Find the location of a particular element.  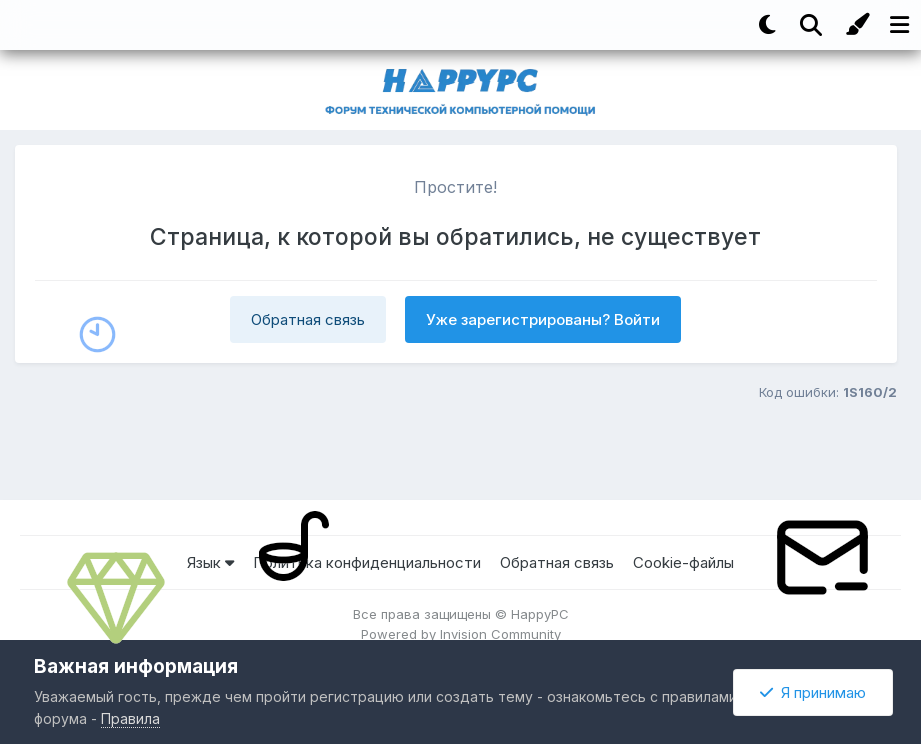

indicates the current time is 10 o'clock is located at coordinates (97, 334).